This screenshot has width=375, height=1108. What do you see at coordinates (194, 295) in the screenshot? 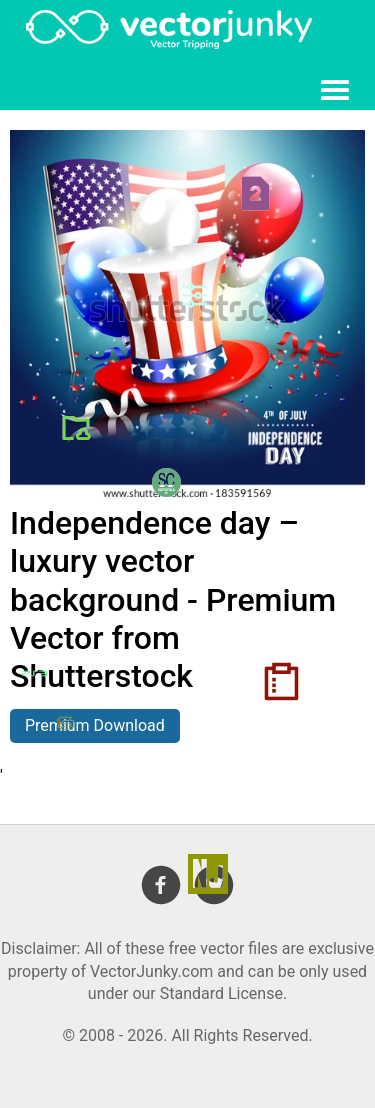
I see `adjust audio or equalizer settings` at bounding box center [194, 295].